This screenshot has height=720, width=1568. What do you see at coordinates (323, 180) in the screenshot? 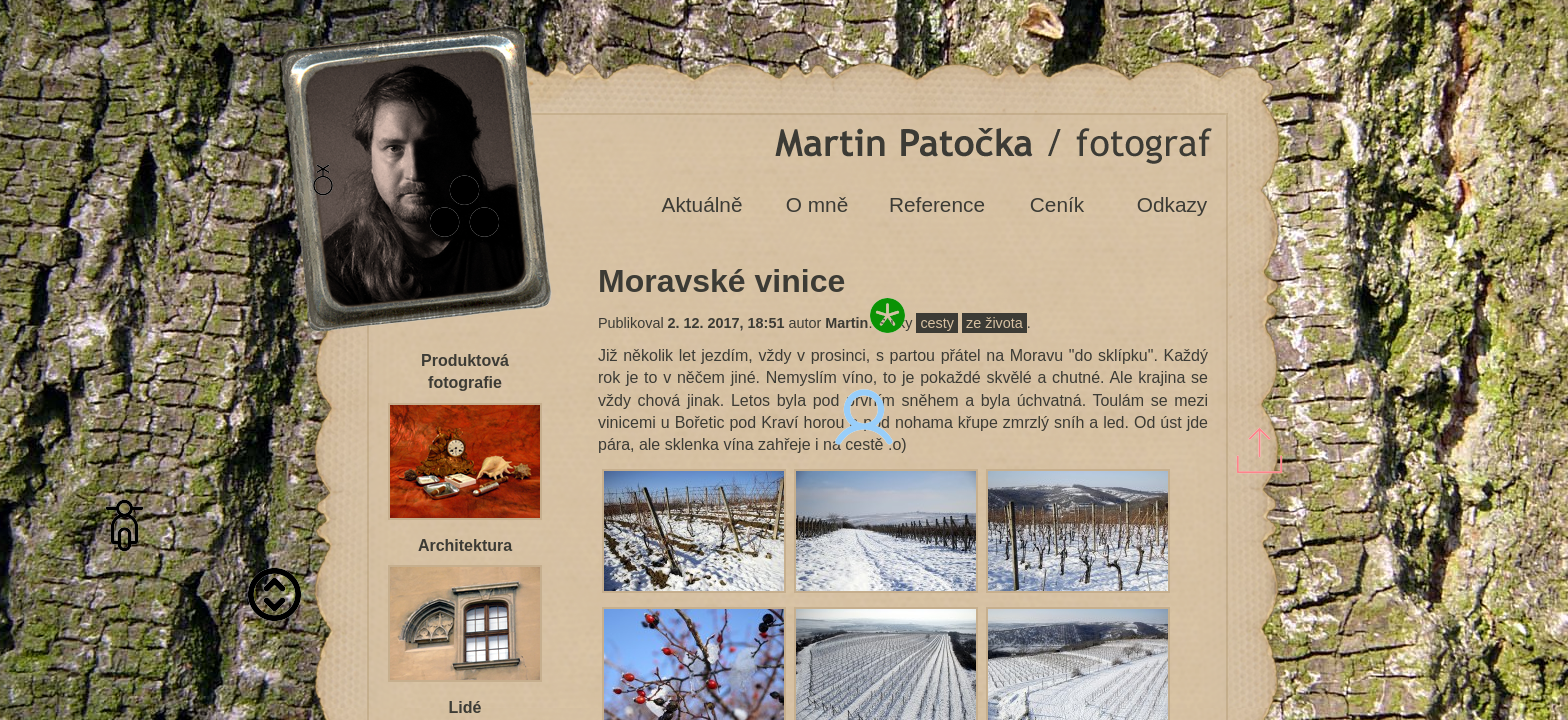
I see `indicates nonbinary gender identity option` at bounding box center [323, 180].